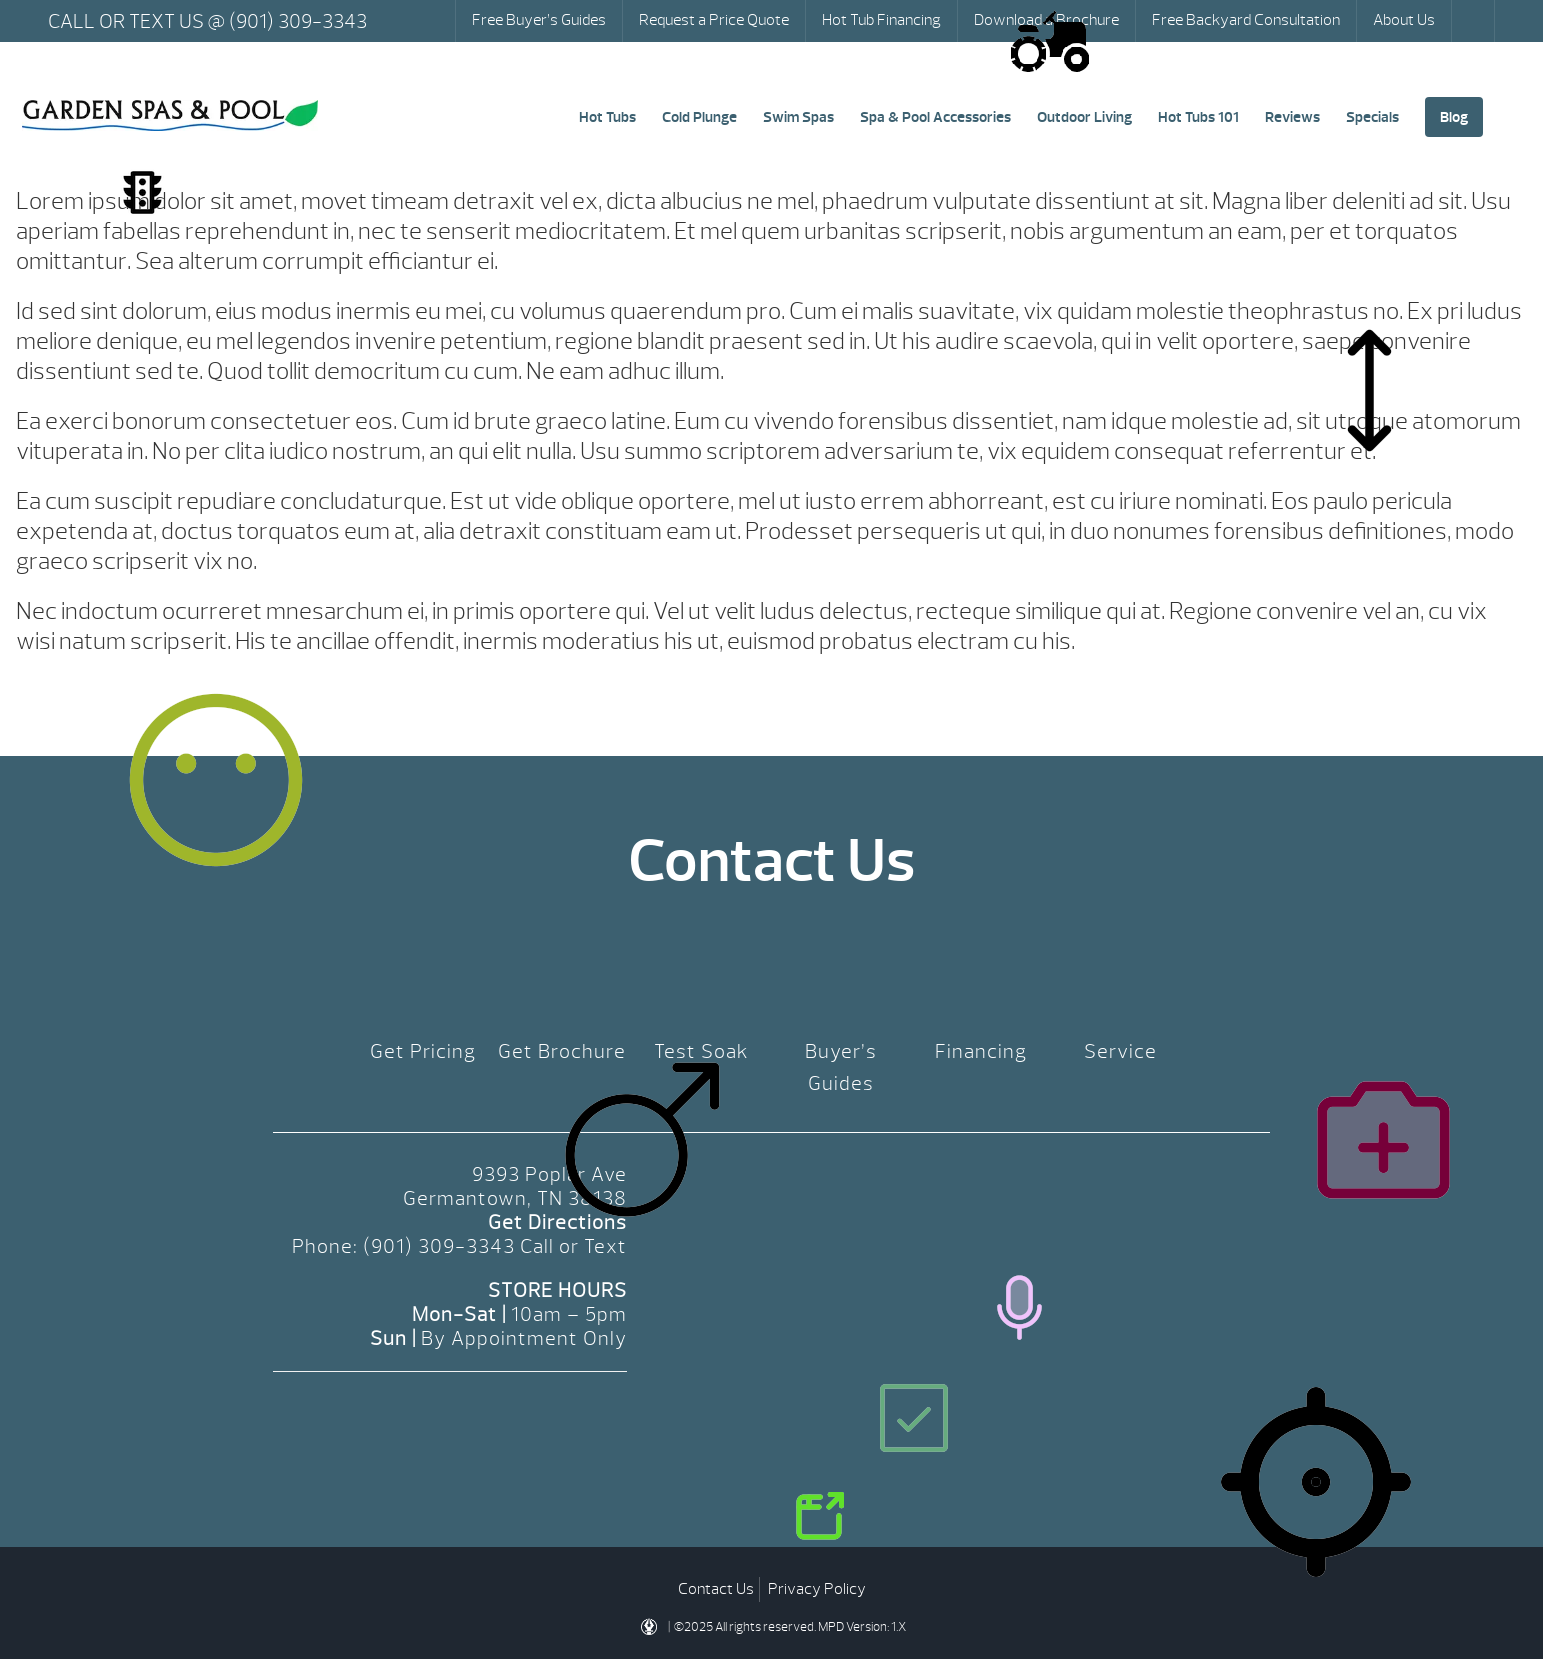 This screenshot has width=1543, height=1659. I want to click on maximize browser window to full screen, so click(819, 1517).